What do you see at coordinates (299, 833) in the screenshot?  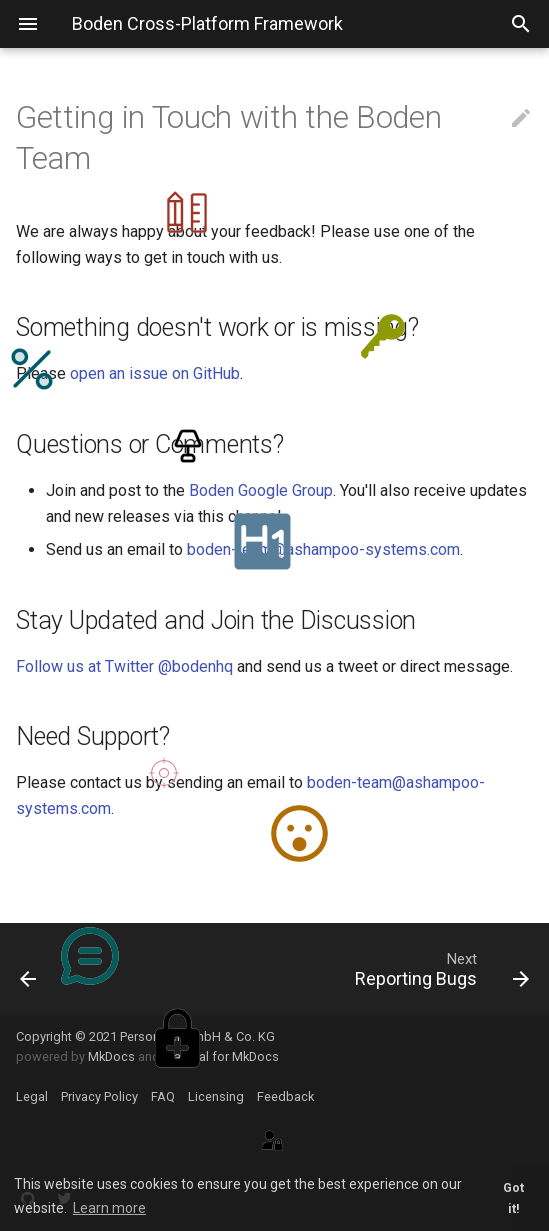 I see `surprised or shocked reaction emoji` at bounding box center [299, 833].